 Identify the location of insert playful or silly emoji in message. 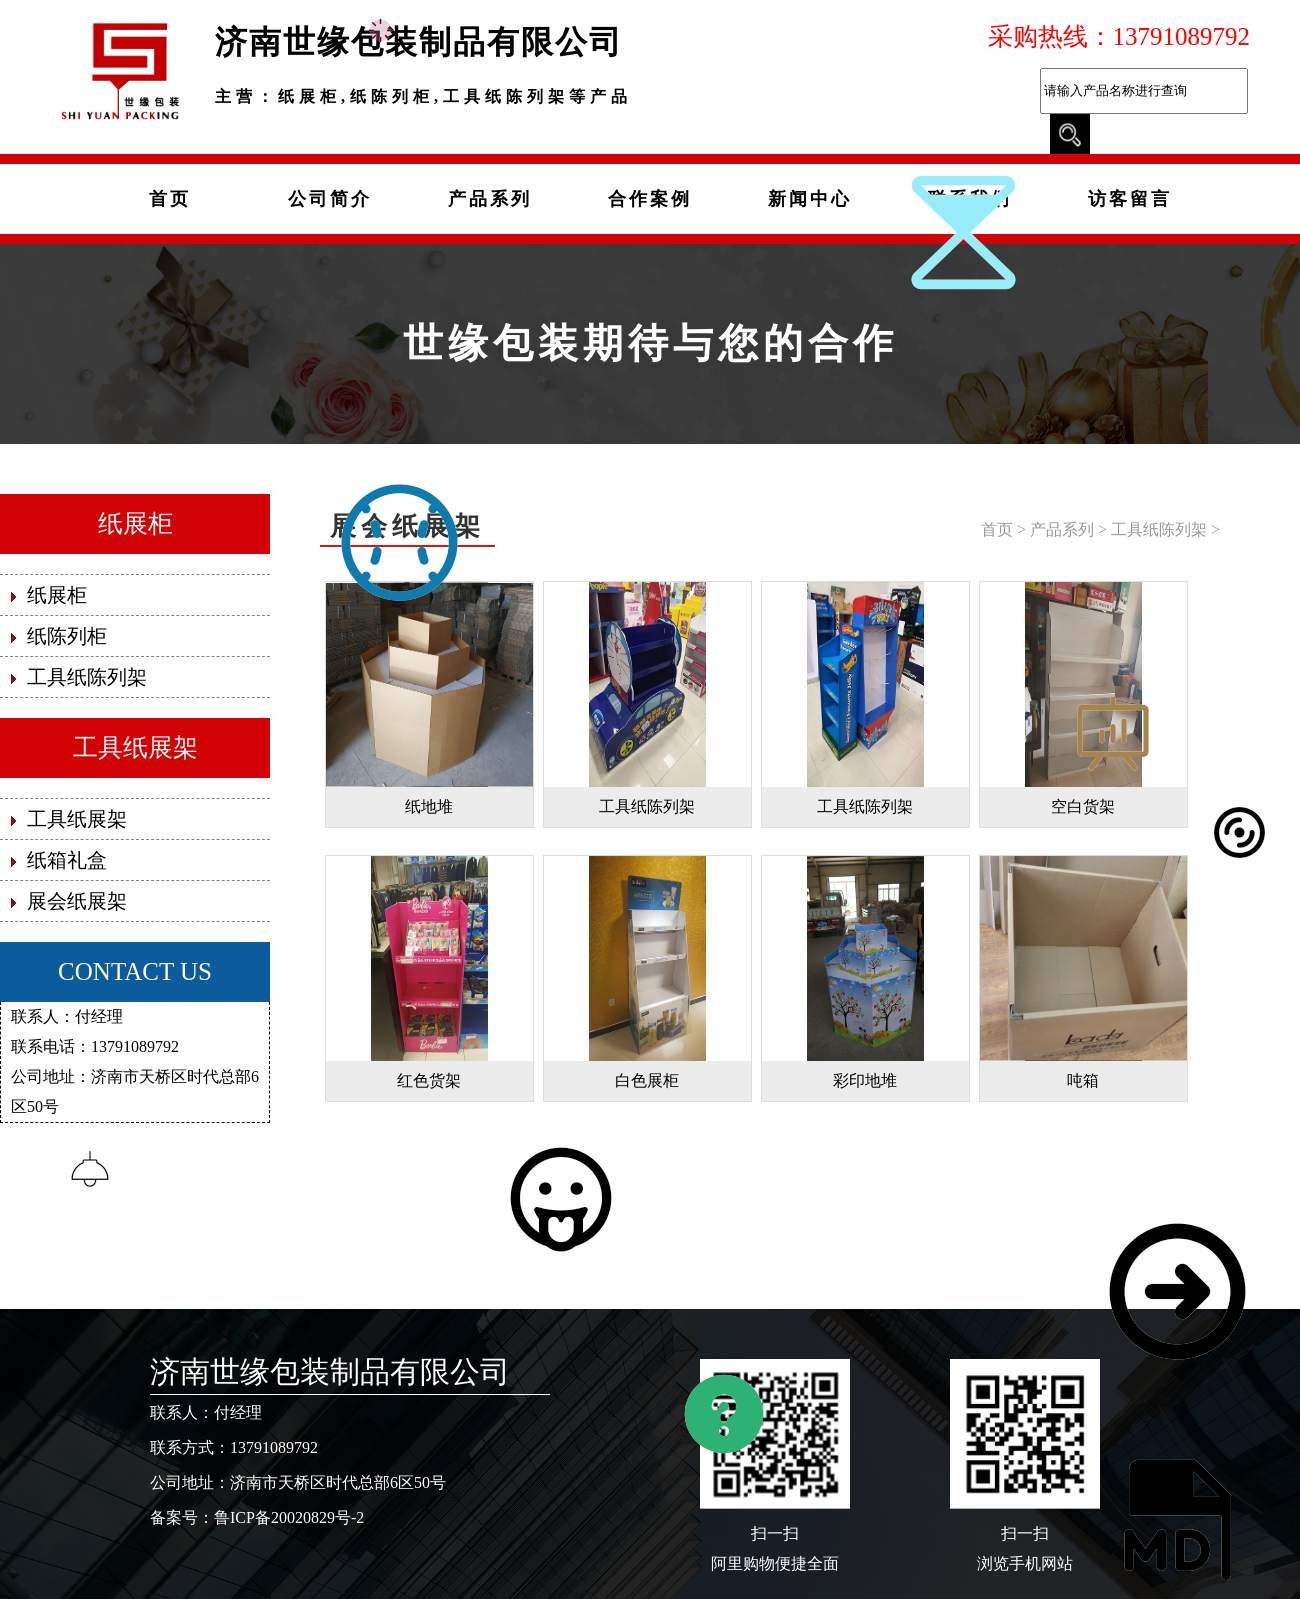
(561, 1198).